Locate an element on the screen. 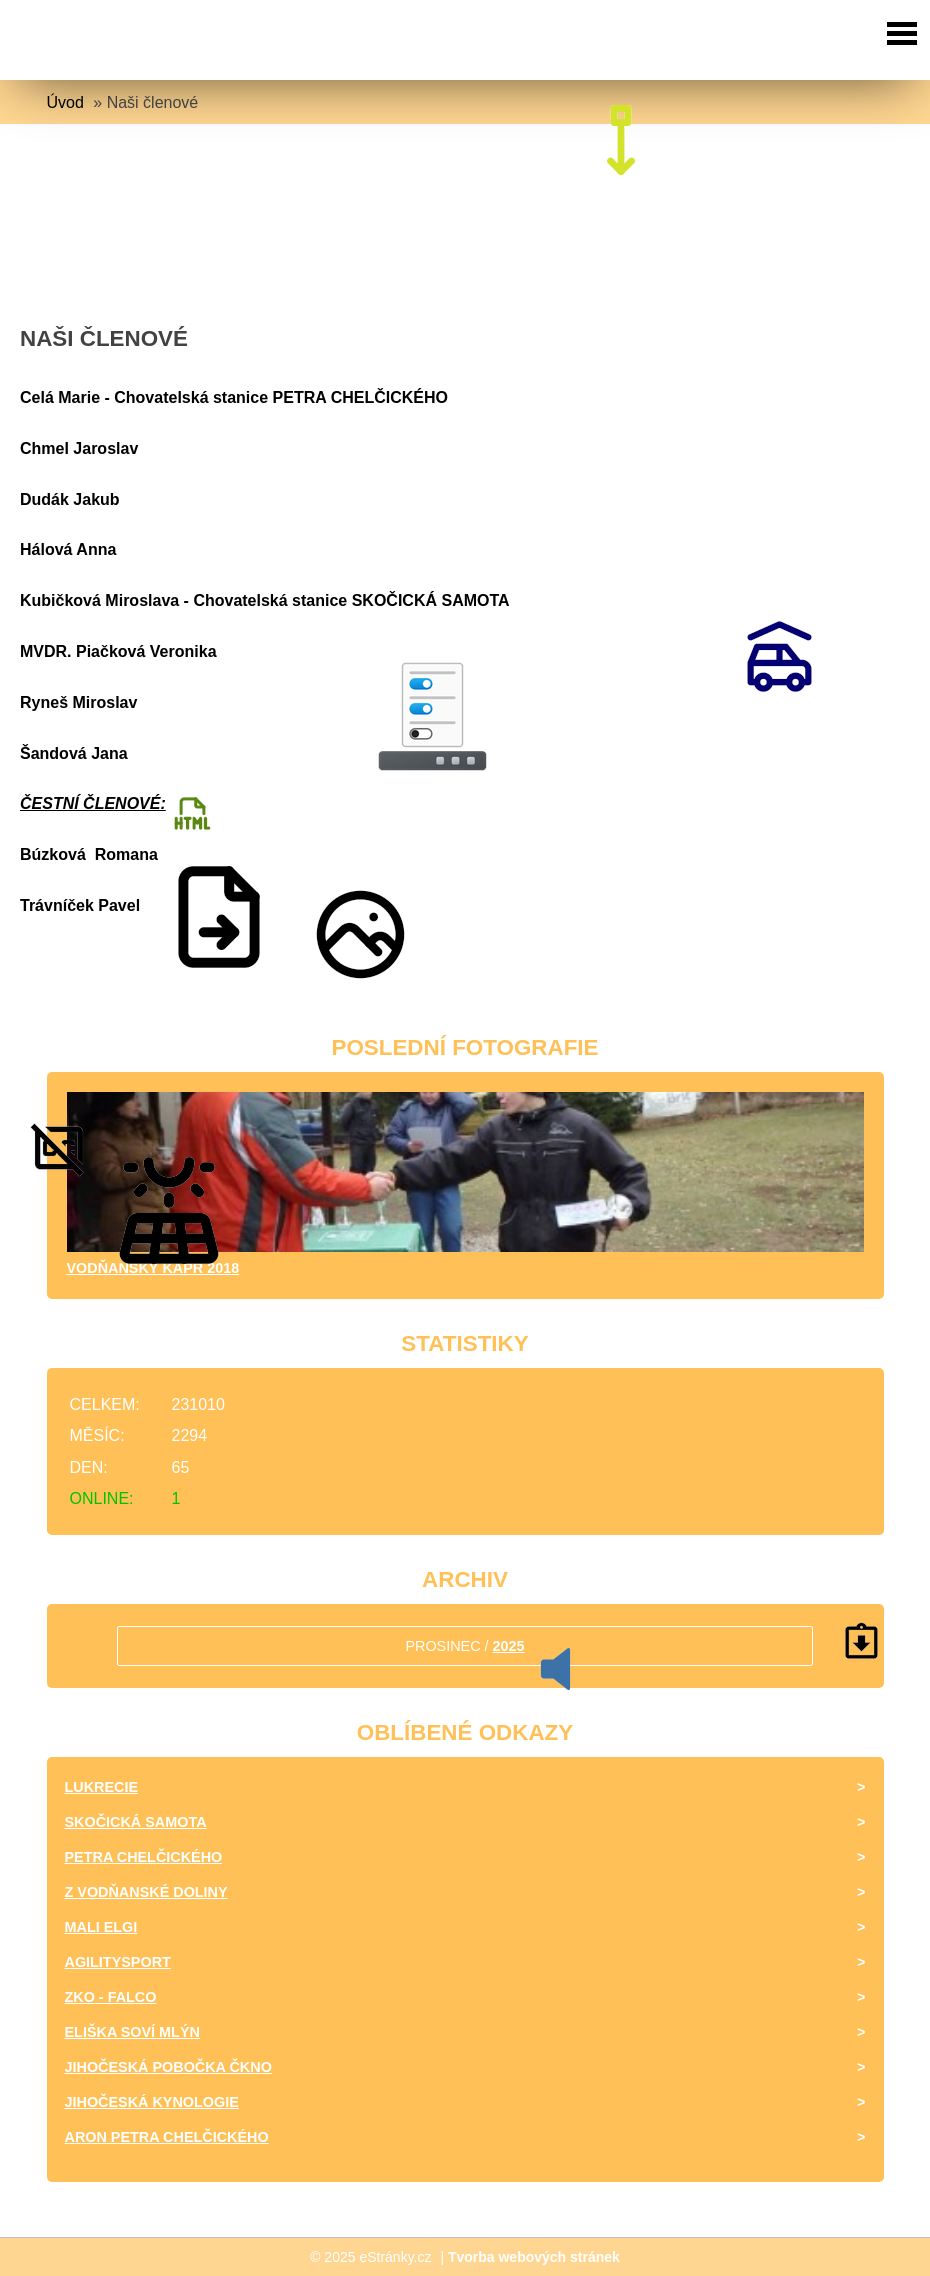 The width and height of the screenshot is (930, 2276). move item down in a list or queue is located at coordinates (621, 140).